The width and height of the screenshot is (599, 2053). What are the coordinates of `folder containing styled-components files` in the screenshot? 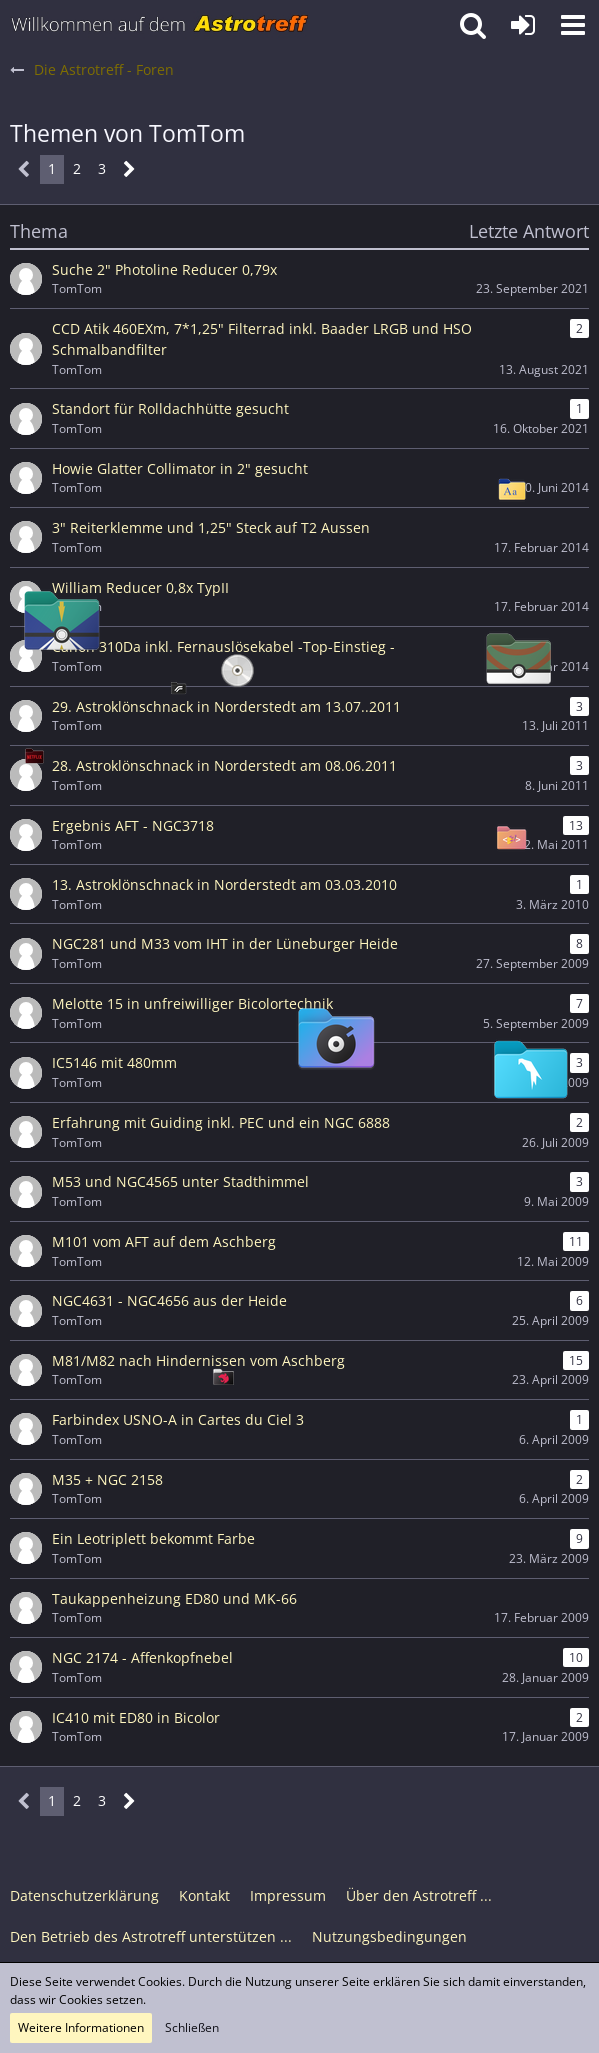 It's located at (511, 838).